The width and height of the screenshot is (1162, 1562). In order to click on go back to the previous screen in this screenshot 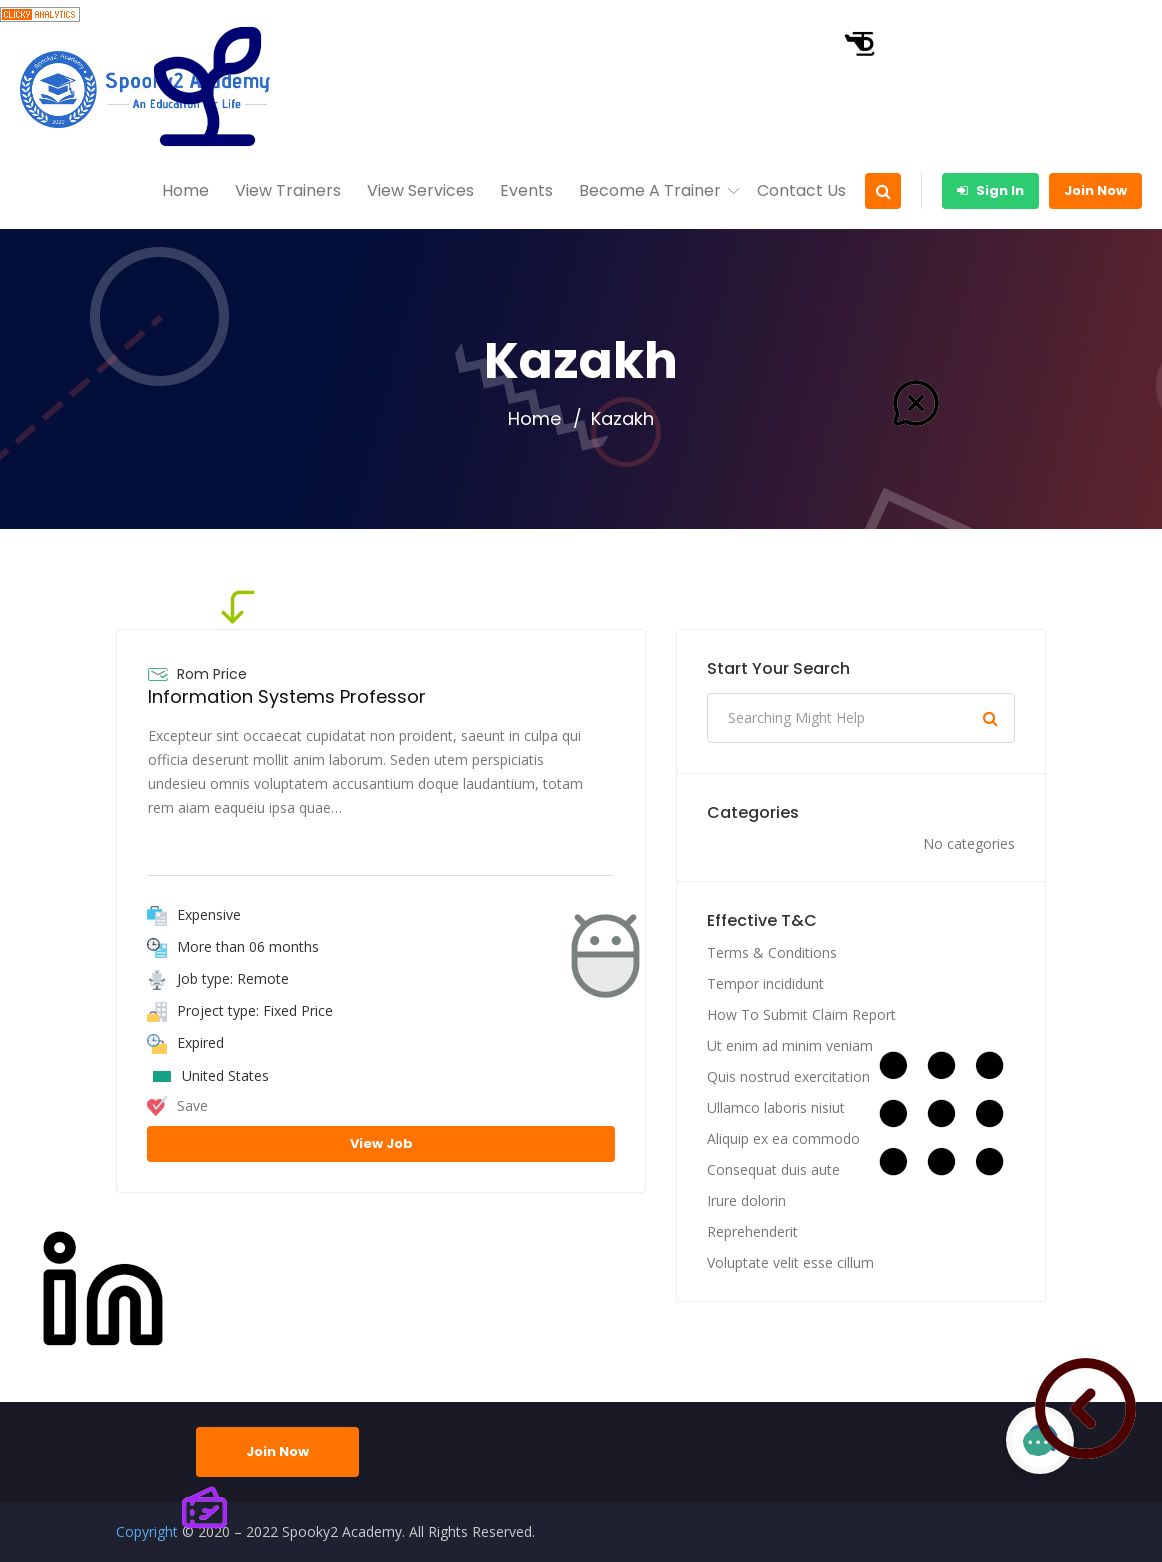, I will do `click(1085, 1408)`.